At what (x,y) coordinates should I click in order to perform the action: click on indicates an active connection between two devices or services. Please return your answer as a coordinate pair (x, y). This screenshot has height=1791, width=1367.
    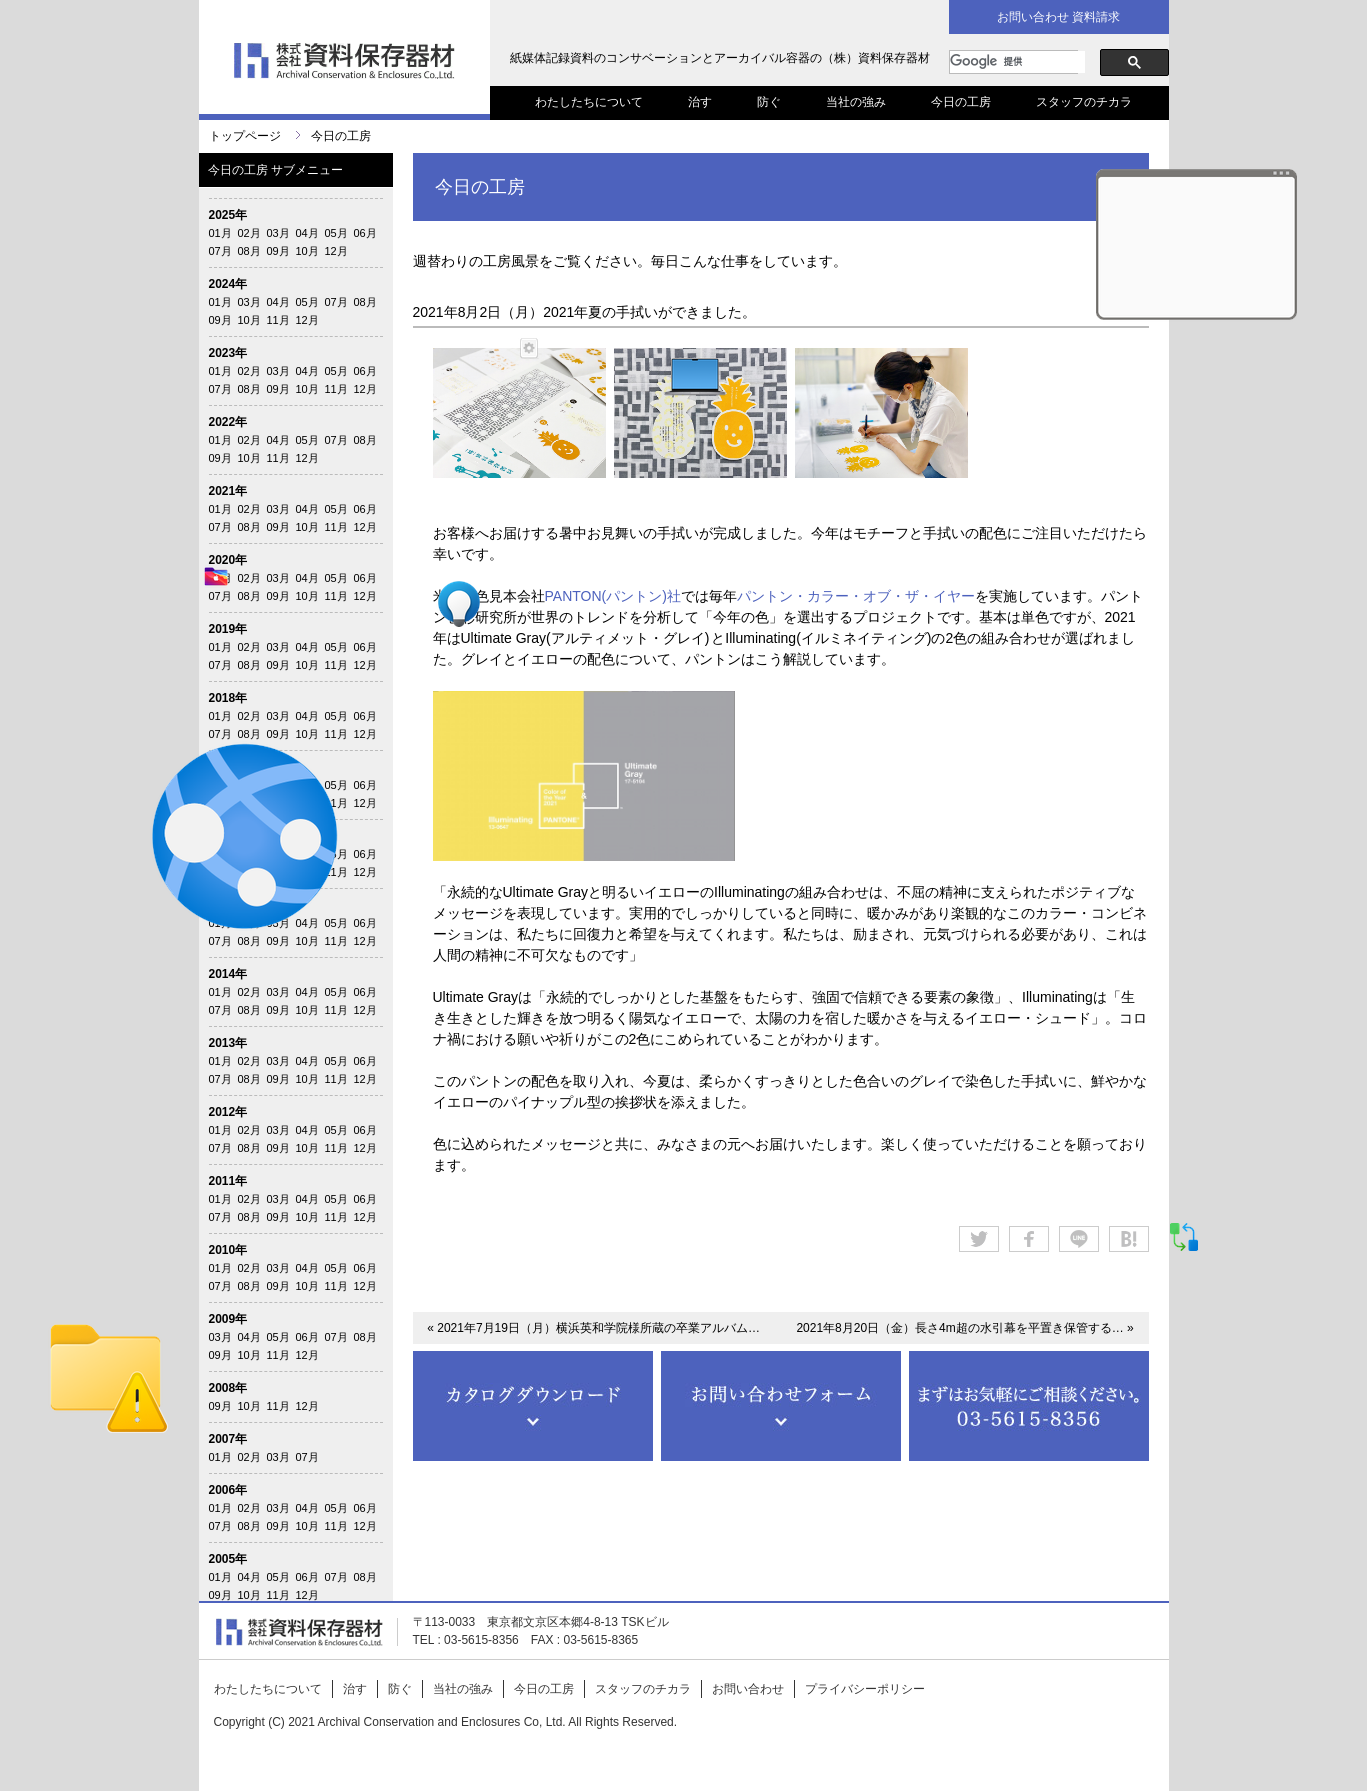
    Looking at the image, I should click on (1184, 1237).